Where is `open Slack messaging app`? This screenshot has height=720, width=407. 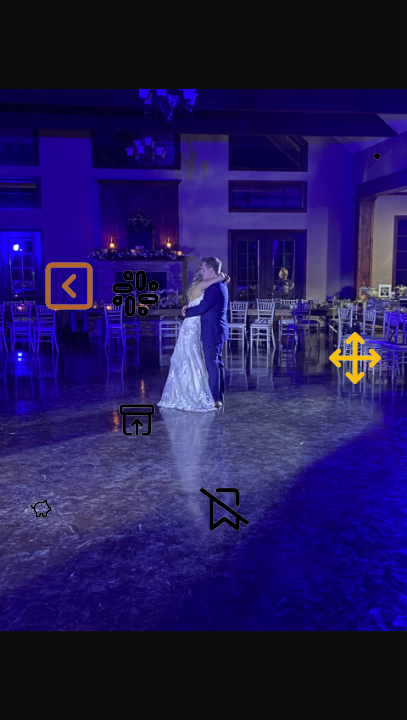
open Slack messaging app is located at coordinates (135, 293).